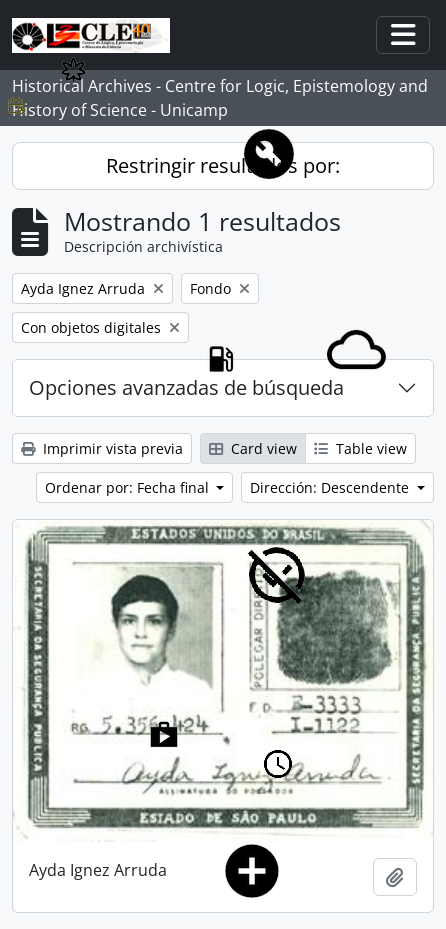 This screenshot has width=446, height=929. Describe the element at coordinates (356, 349) in the screenshot. I see `access cloud storage` at that location.